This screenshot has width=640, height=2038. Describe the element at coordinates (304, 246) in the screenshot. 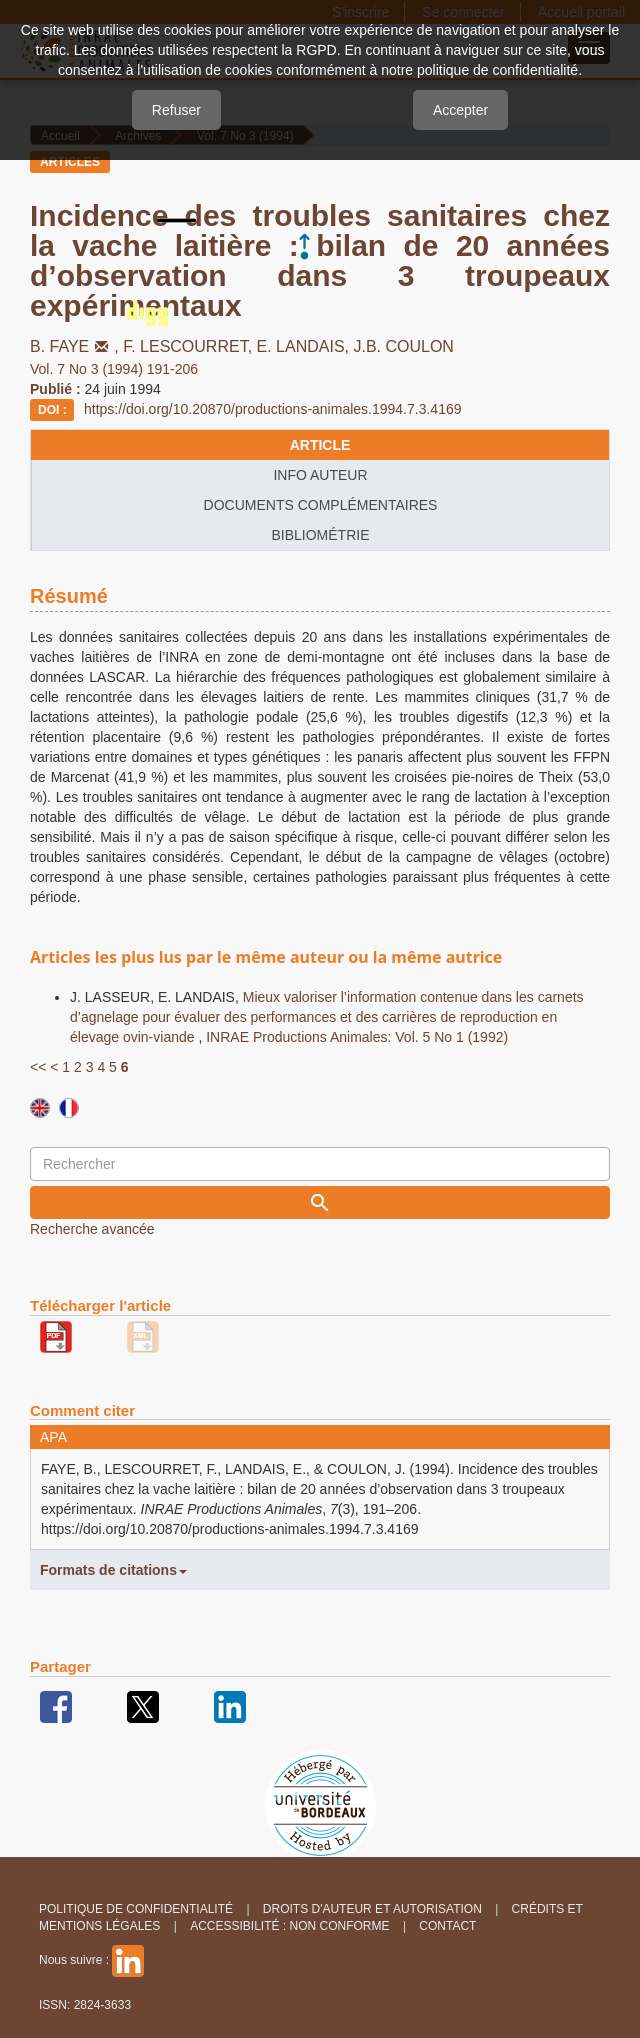

I see `move item up in a list` at that location.